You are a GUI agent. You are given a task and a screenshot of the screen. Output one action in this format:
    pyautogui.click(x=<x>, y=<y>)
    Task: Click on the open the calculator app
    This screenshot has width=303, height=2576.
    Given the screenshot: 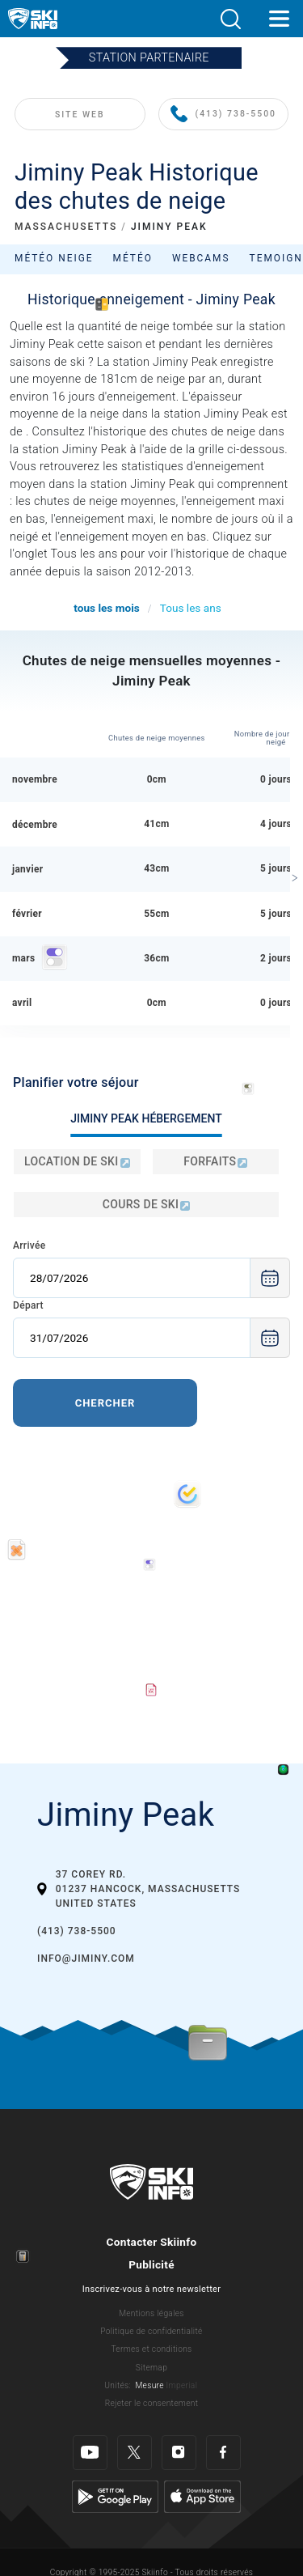 What is the action you would take?
    pyautogui.click(x=23, y=2256)
    